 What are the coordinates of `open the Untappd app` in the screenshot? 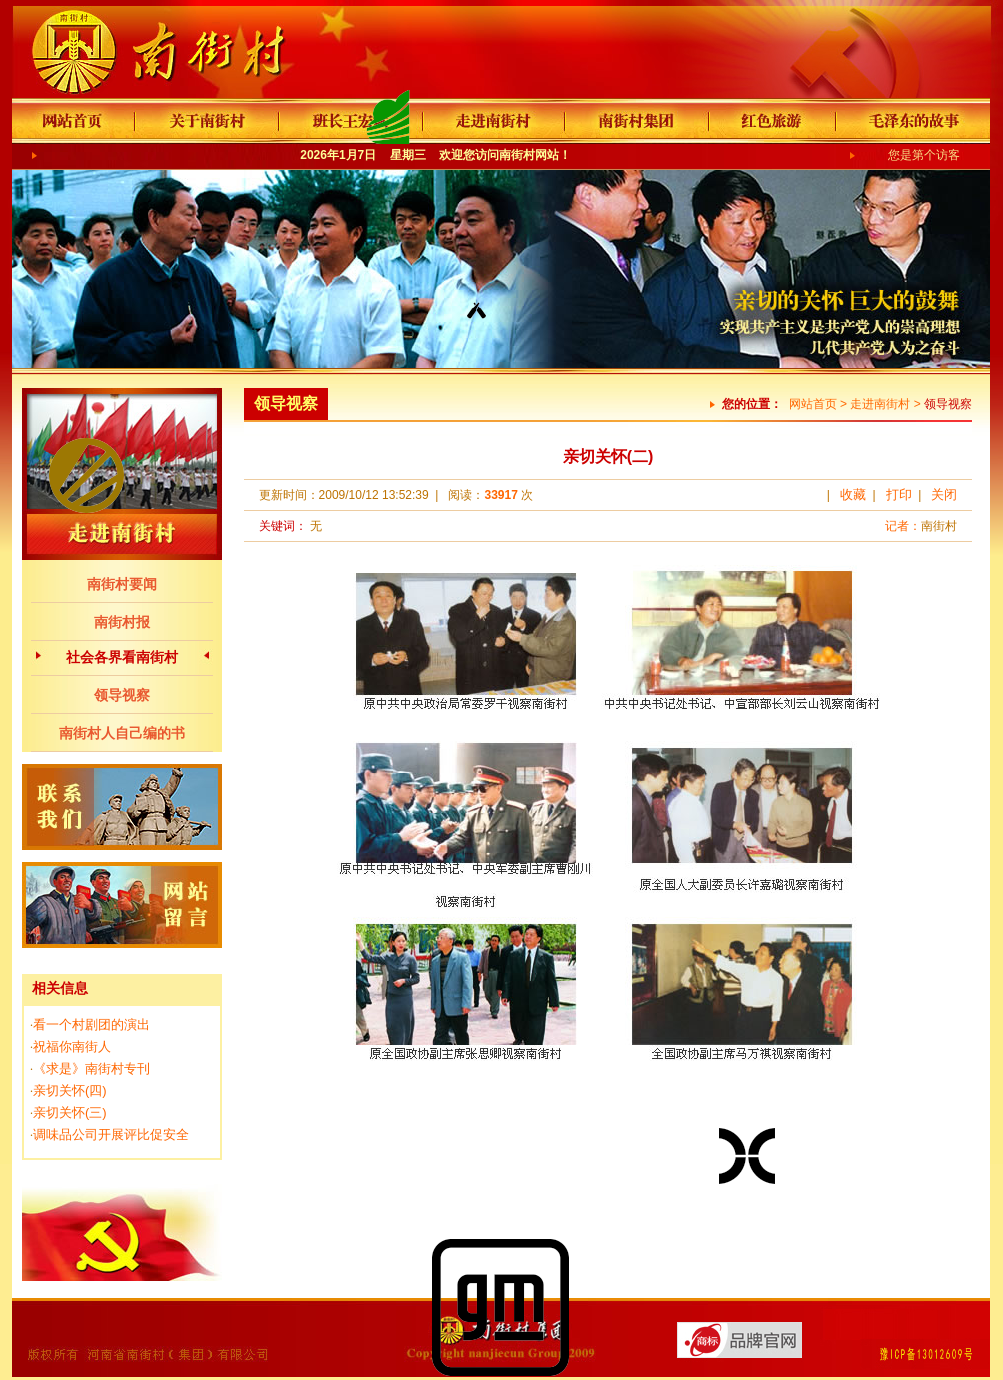 It's located at (476, 310).